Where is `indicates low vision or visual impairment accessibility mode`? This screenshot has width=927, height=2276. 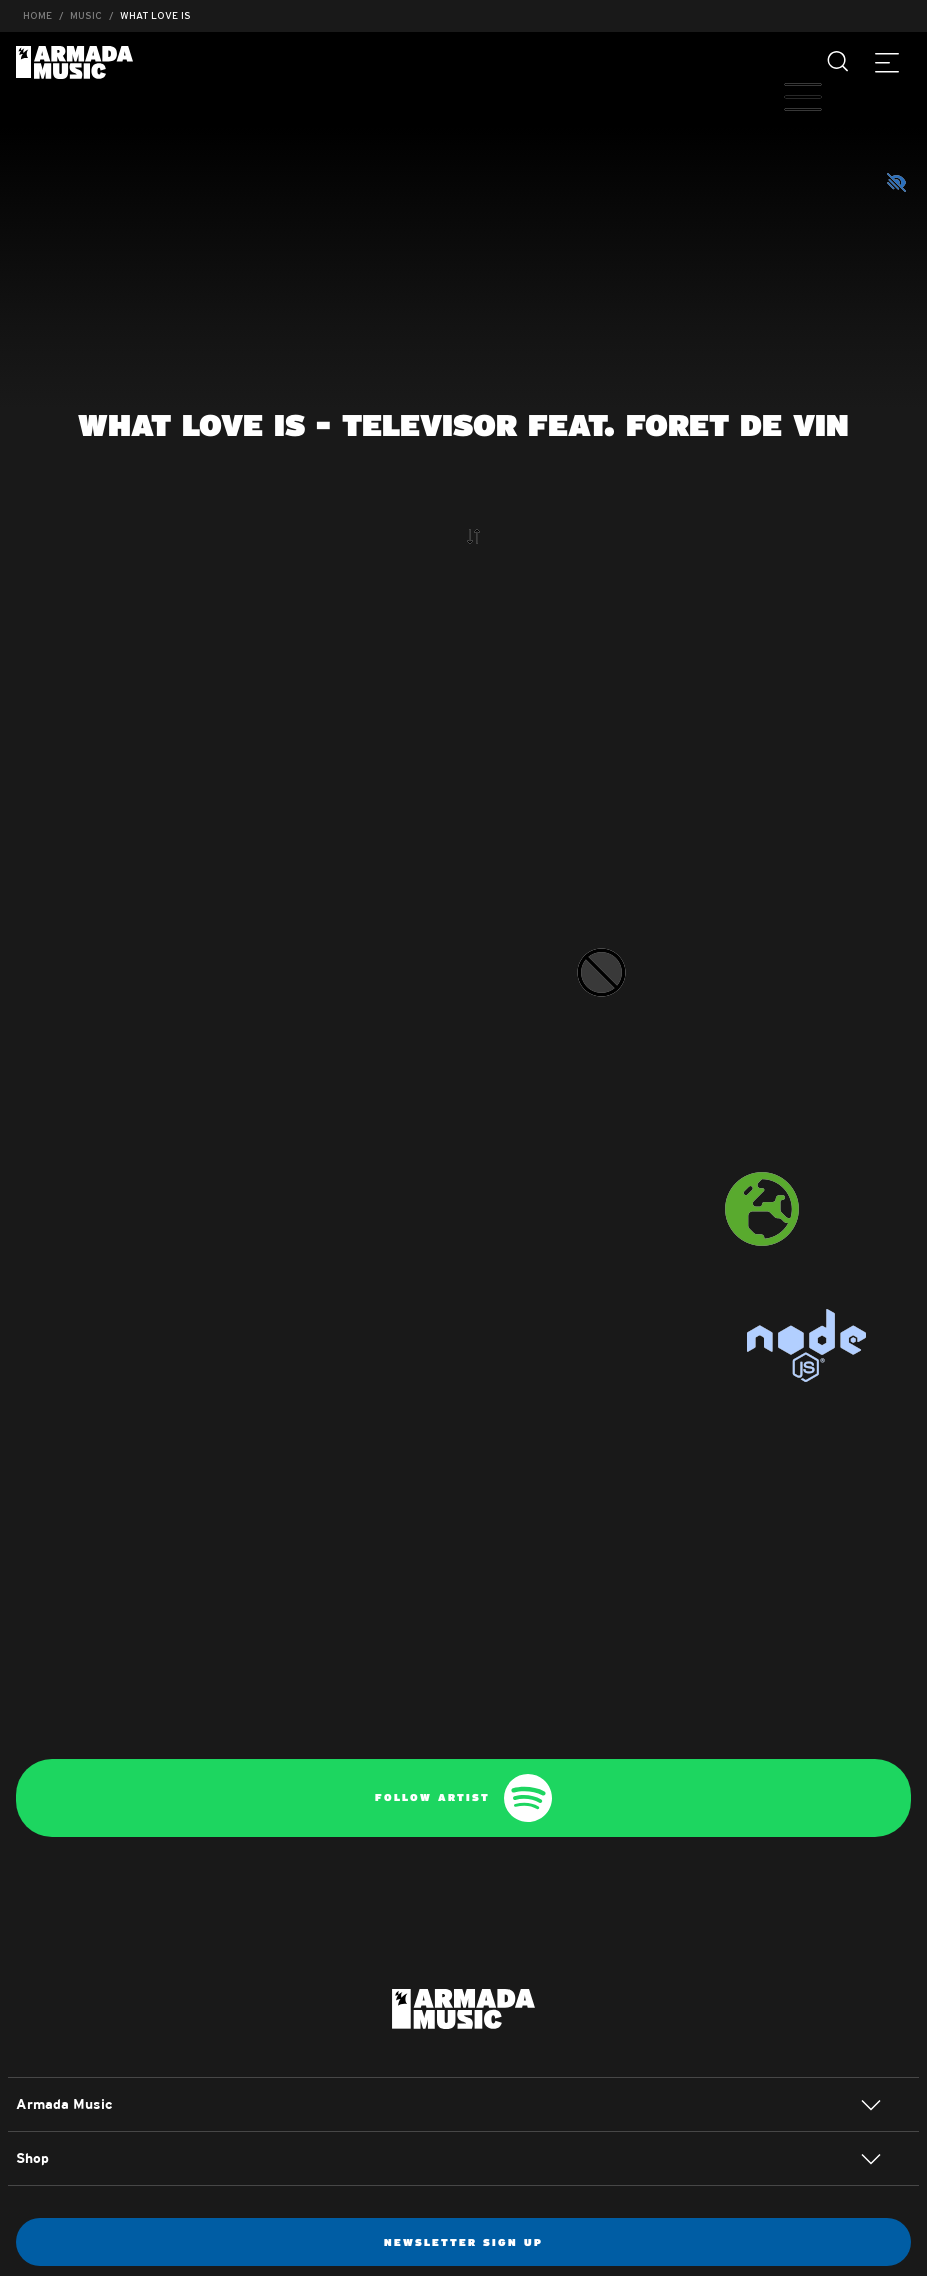 indicates low vision or visual impairment accessibility mode is located at coordinates (896, 182).